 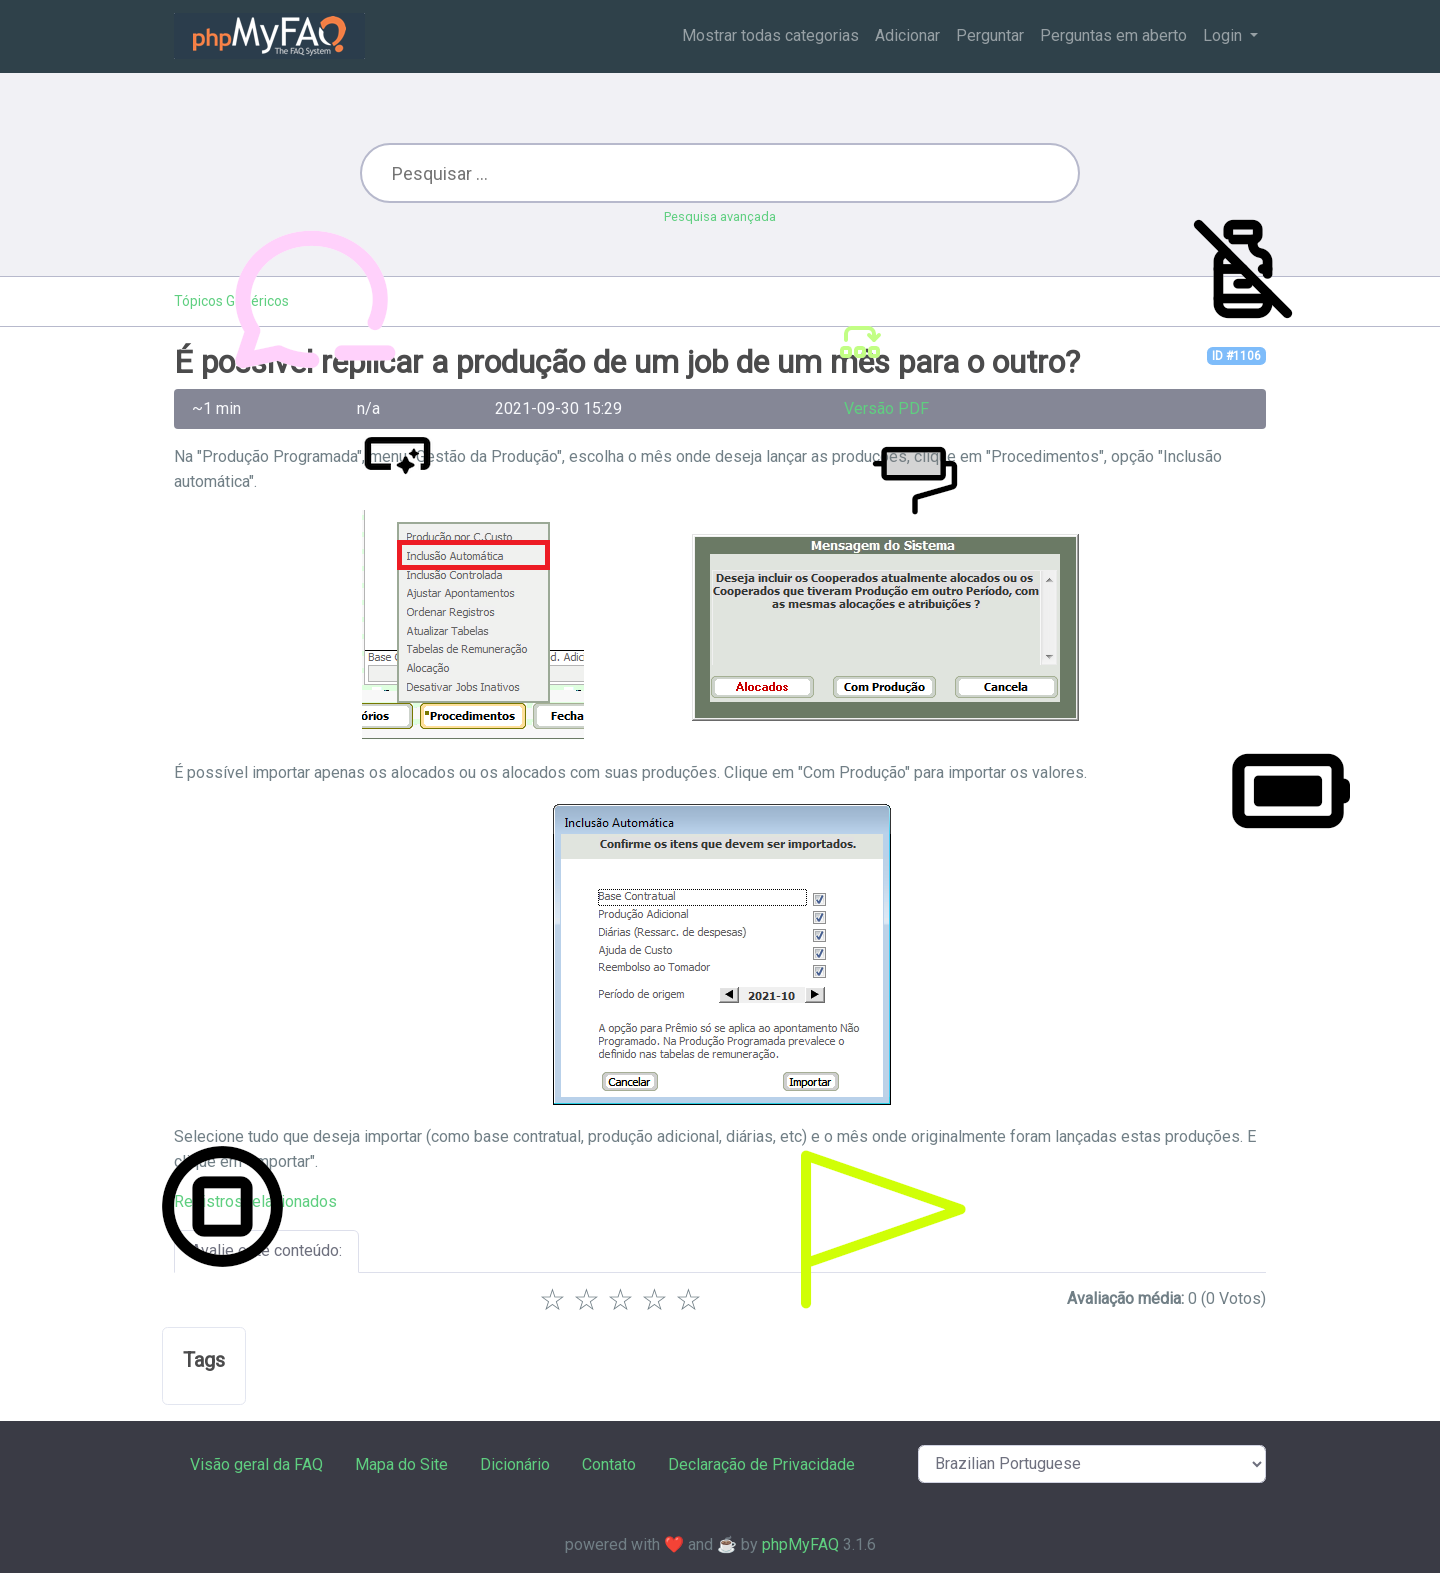 What do you see at coordinates (311, 299) in the screenshot?
I see `remove a message or conversation` at bounding box center [311, 299].